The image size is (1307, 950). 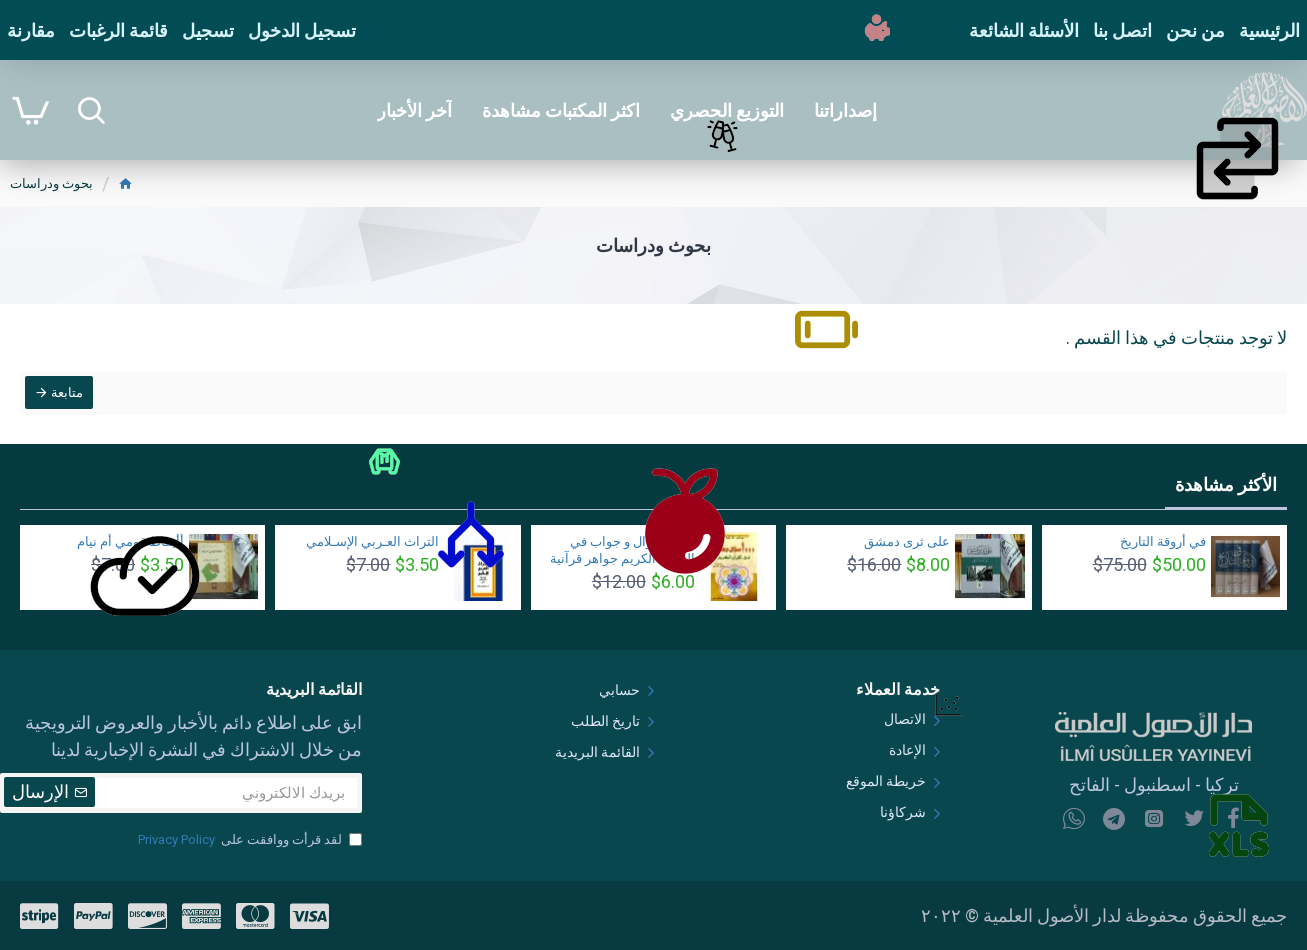 What do you see at coordinates (948, 704) in the screenshot?
I see `view scatter plot data` at bounding box center [948, 704].